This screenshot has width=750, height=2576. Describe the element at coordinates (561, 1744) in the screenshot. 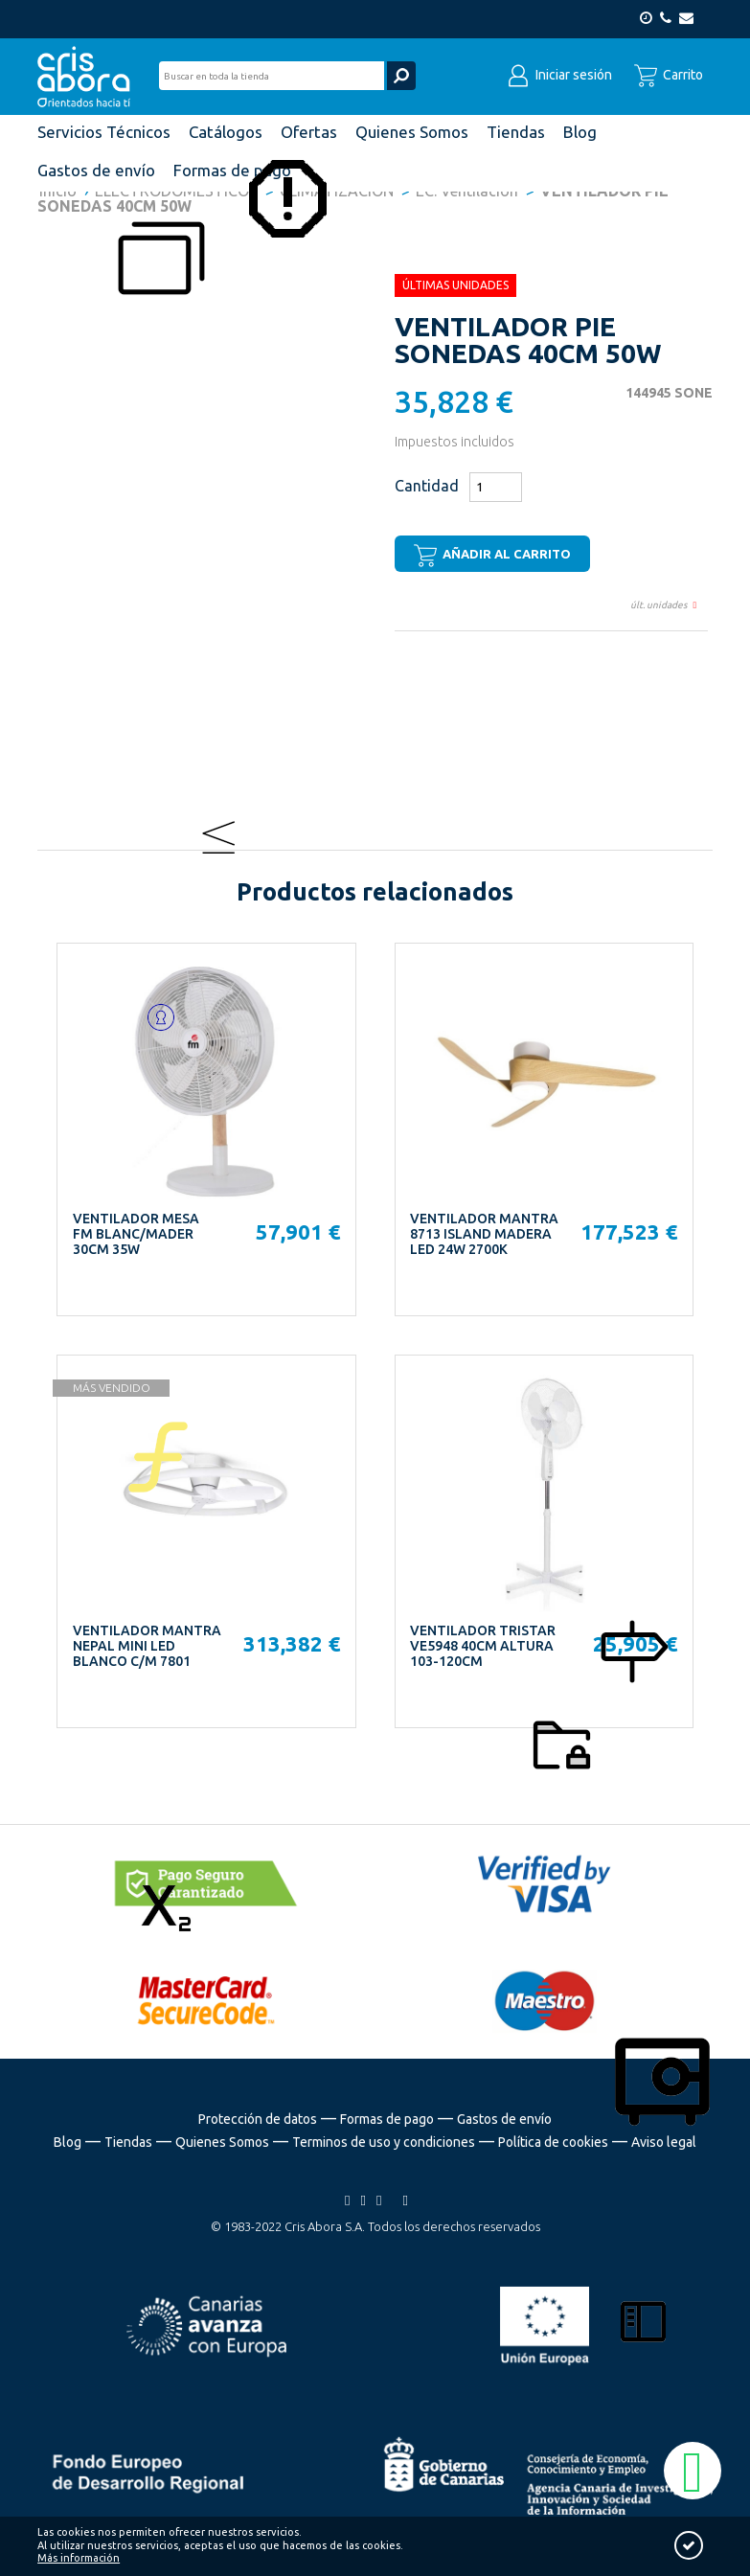

I see `access a password-protected folder` at that location.